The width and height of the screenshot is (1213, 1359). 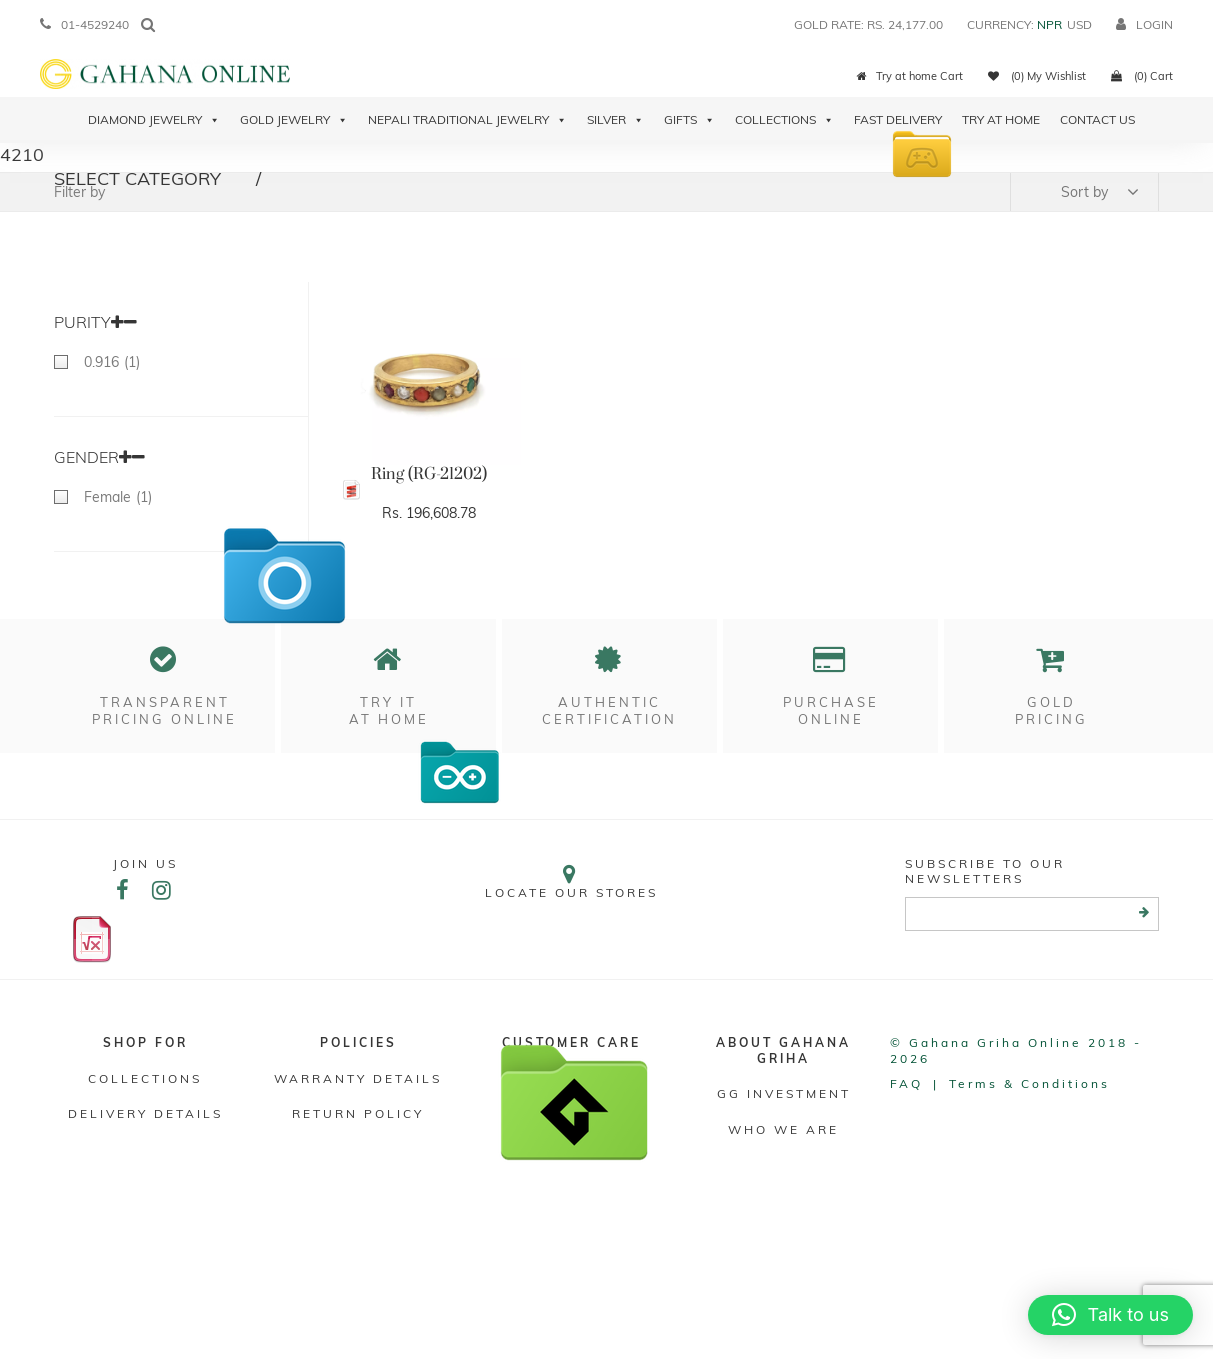 I want to click on open your games folder, so click(x=922, y=154).